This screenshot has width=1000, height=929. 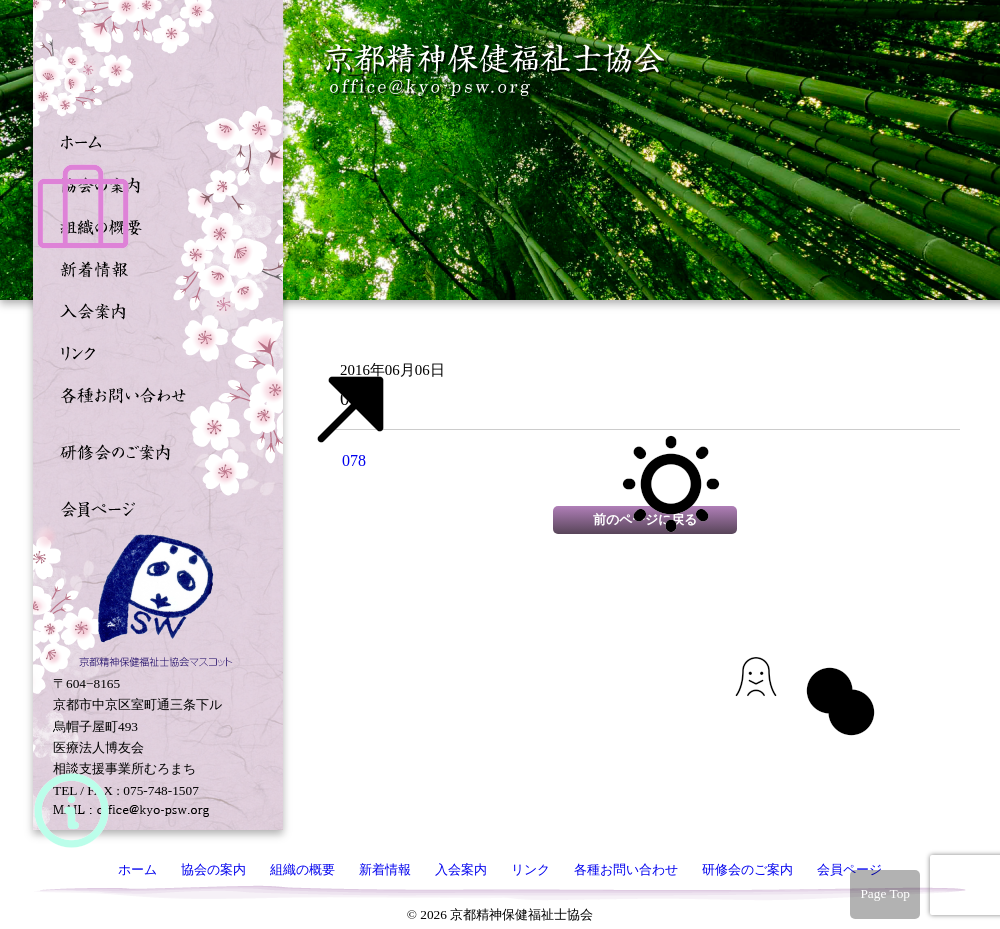 I want to click on access travel or trip details, so click(x=83, y=210).